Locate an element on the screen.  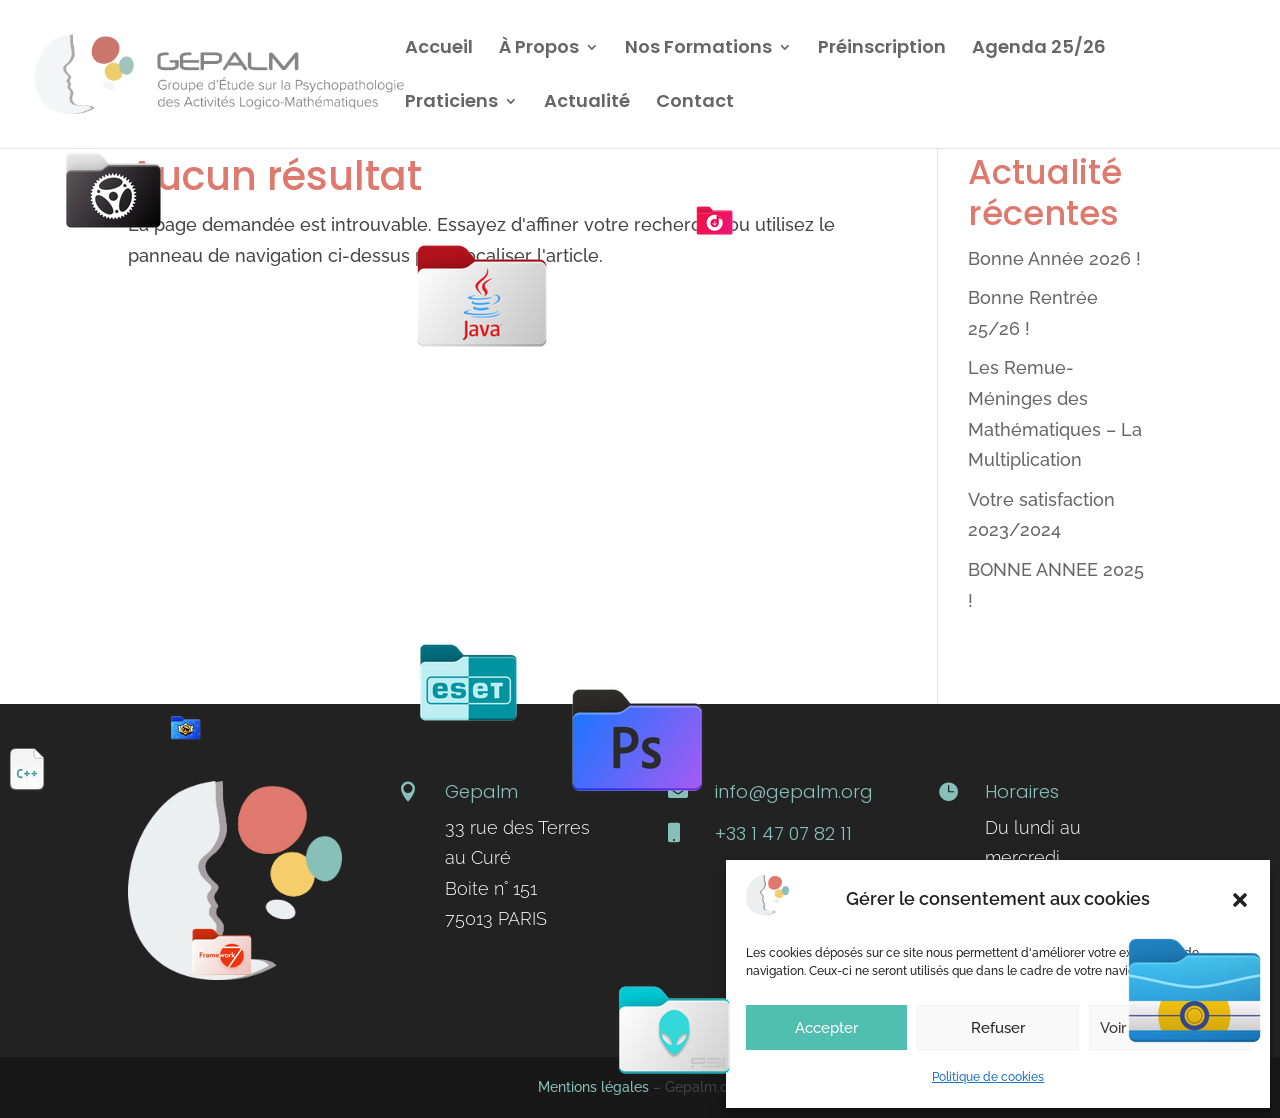
open brawl stars game folder is located at coordinates (185, 728).